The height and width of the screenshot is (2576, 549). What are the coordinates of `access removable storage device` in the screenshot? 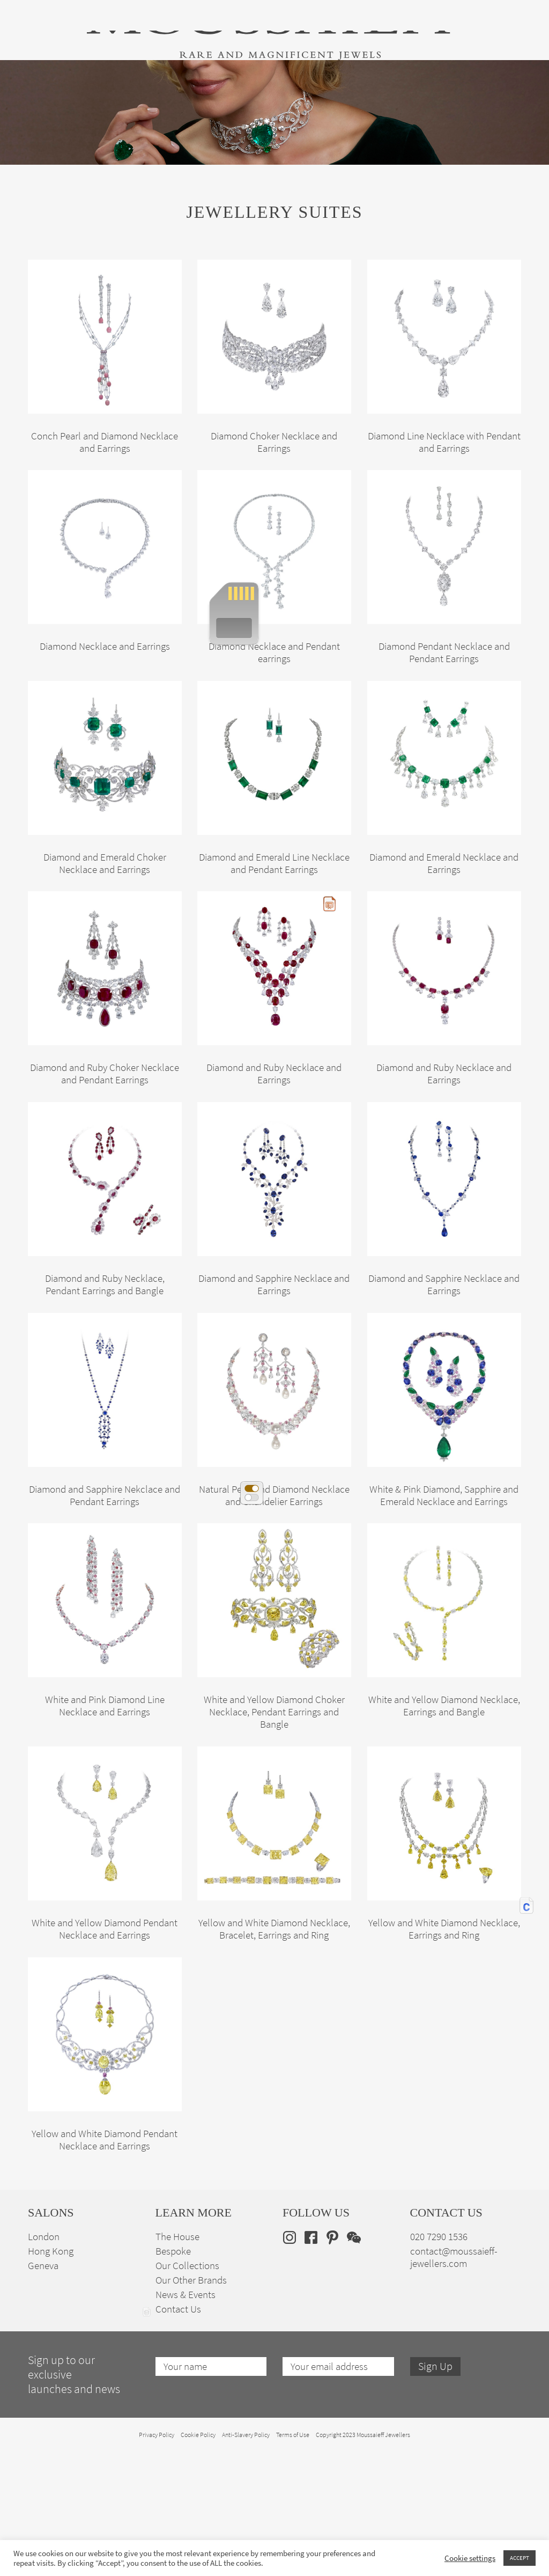 It's located at (234, 613).